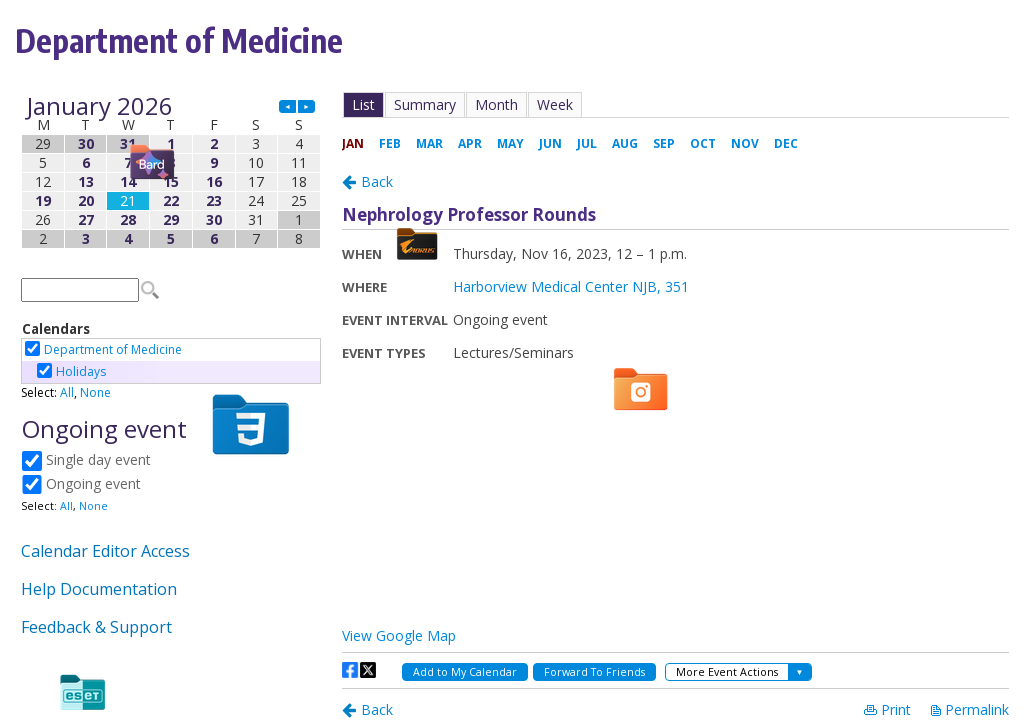 This screenshot has width=1024, height=720. Describe the element at coordinates (250, 426) in the screenshot. I see `open CSS files folder` at that location.